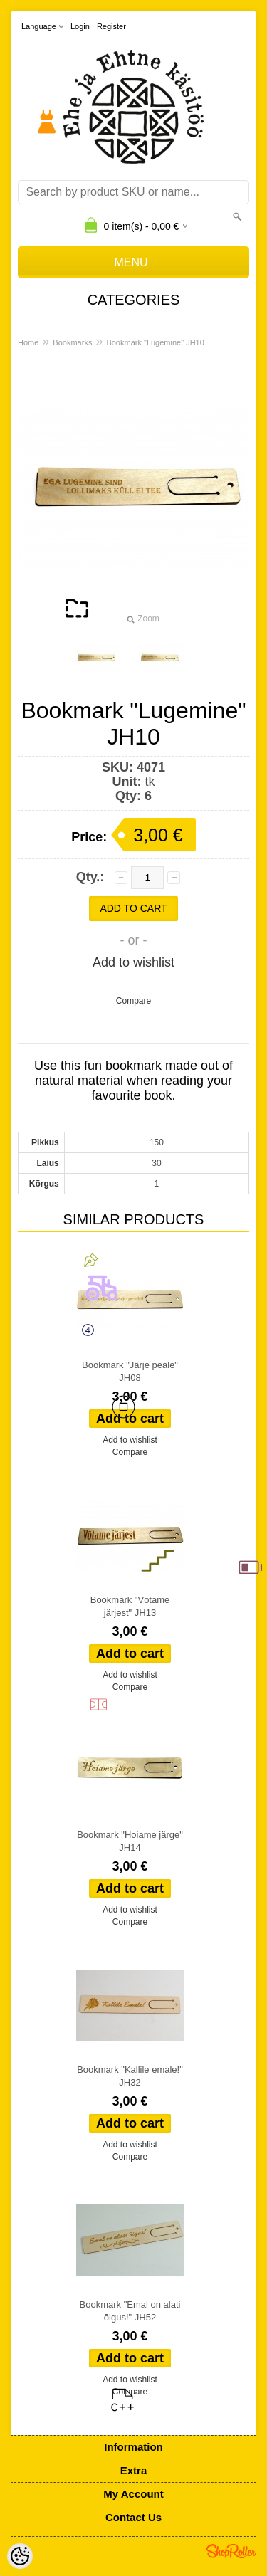 Image resolution: width=267 pixels, height=2576 pixels. What do you see at coordinates (98, 1704) in the screenshot?
I see `view basketball court availability` at bounding box center [98, 1704].